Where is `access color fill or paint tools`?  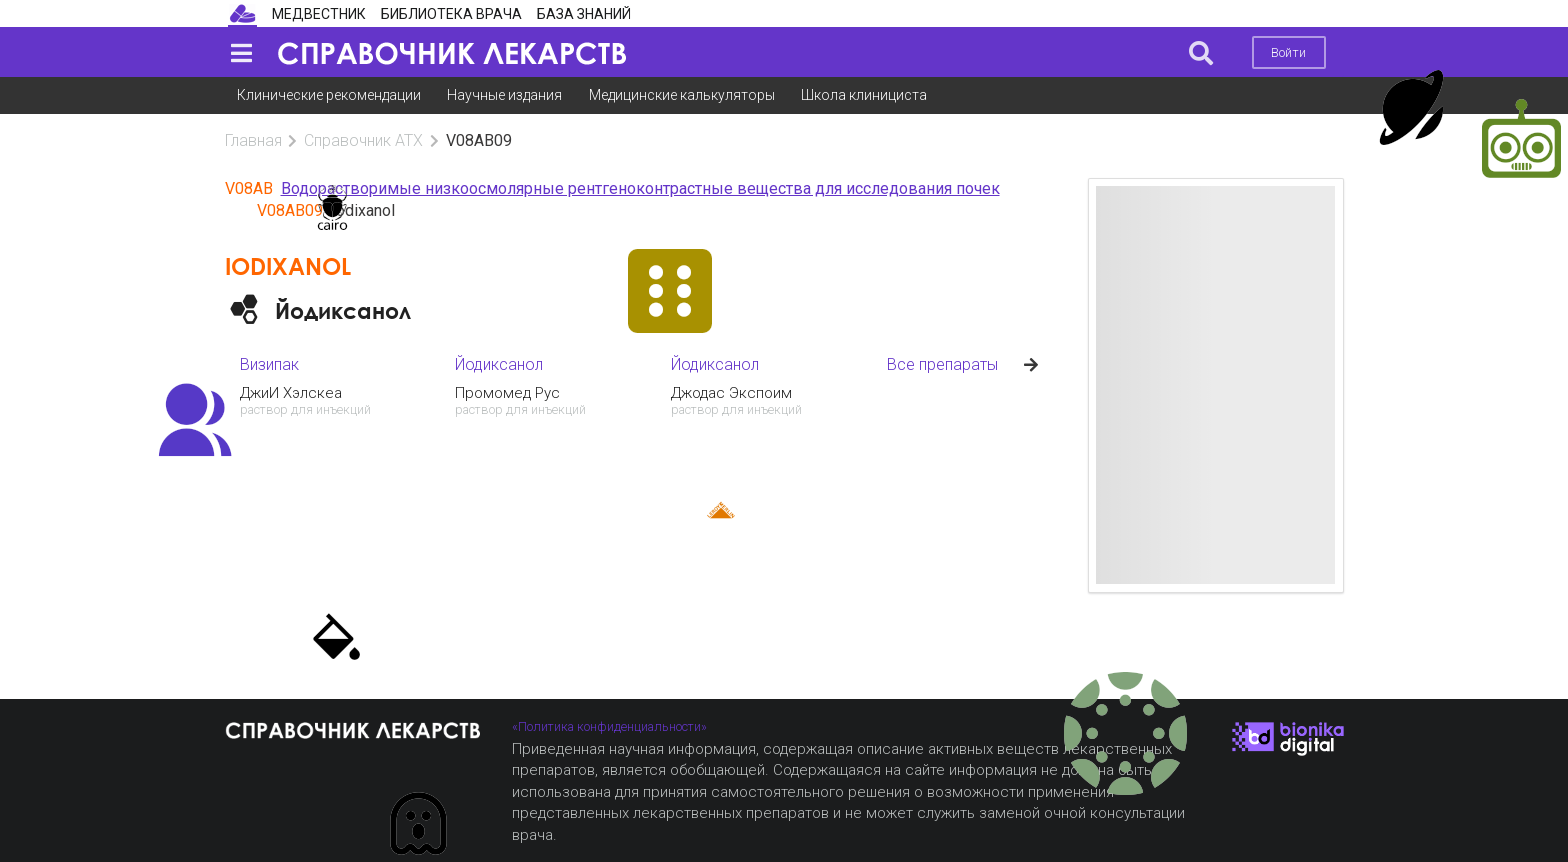 access color fill or paint tools is located at coordinates (335, 636).